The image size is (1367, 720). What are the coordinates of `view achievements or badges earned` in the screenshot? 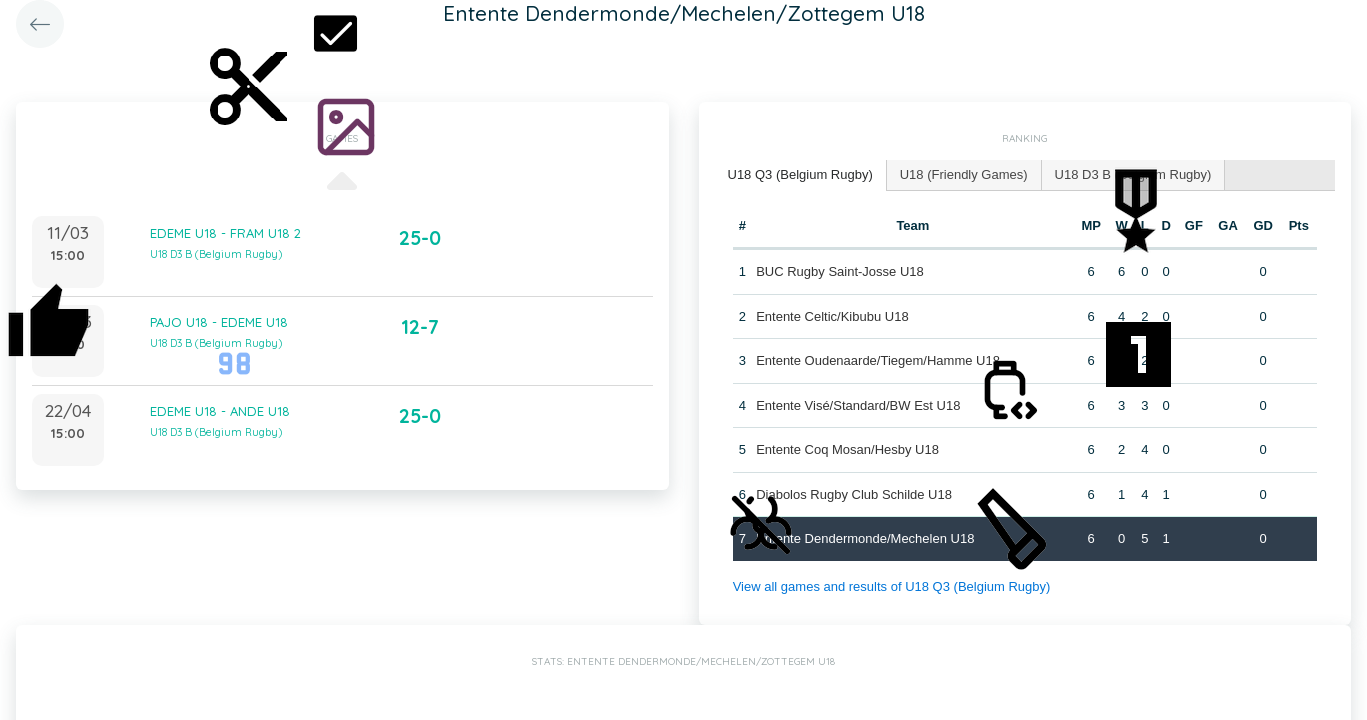 It's located at (1136, 211).